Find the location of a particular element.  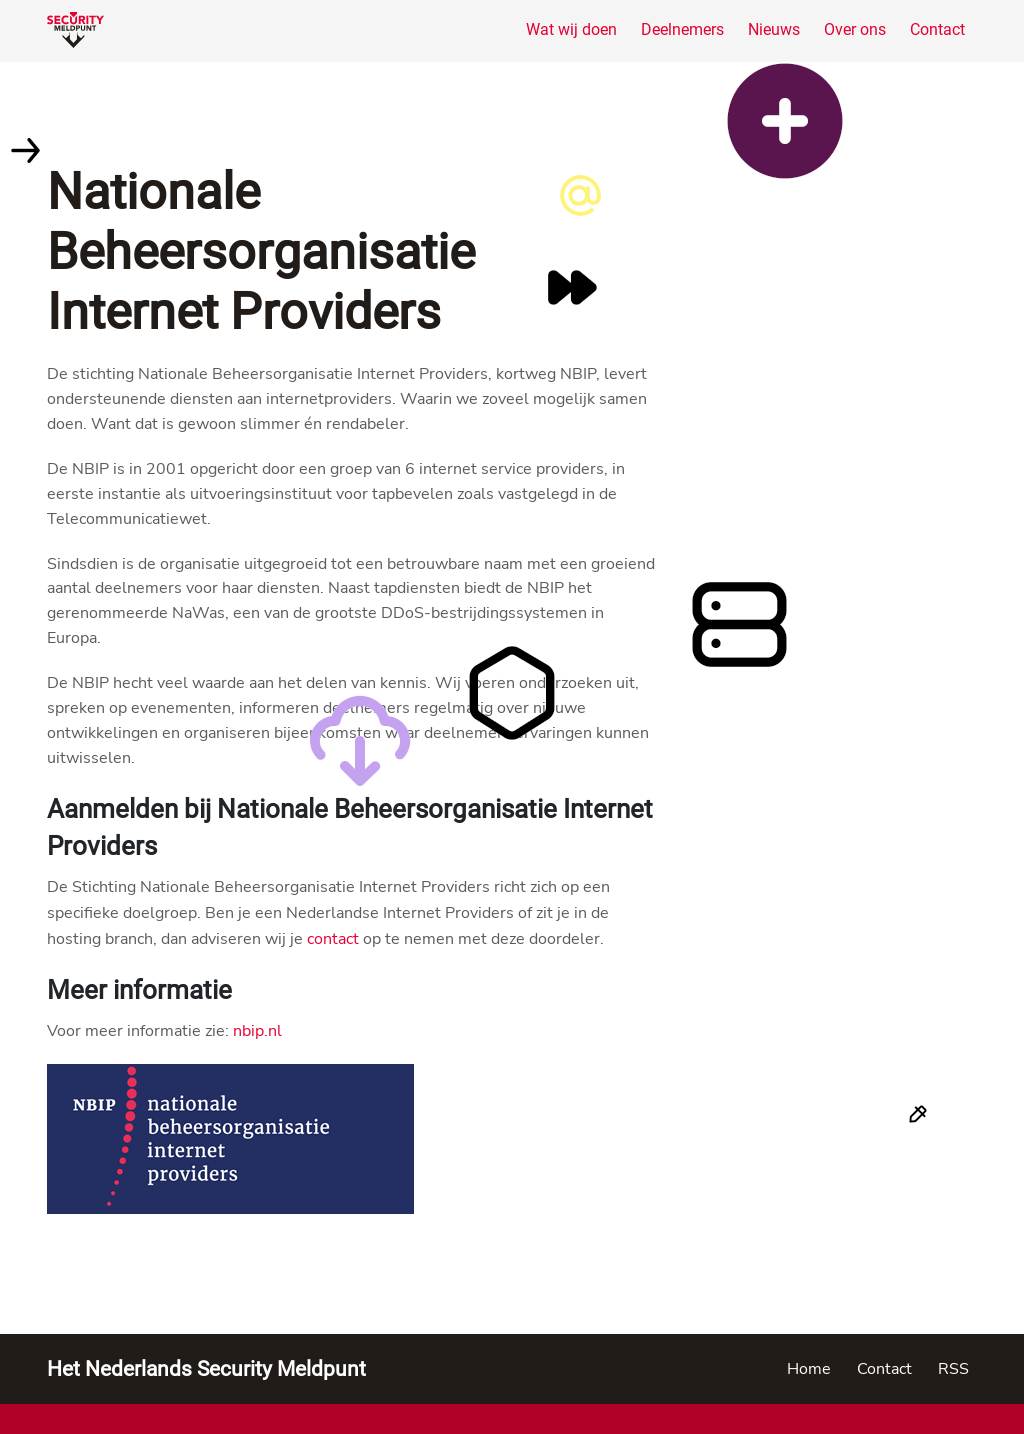

skip to the next track is located at coordinates (569, 287).